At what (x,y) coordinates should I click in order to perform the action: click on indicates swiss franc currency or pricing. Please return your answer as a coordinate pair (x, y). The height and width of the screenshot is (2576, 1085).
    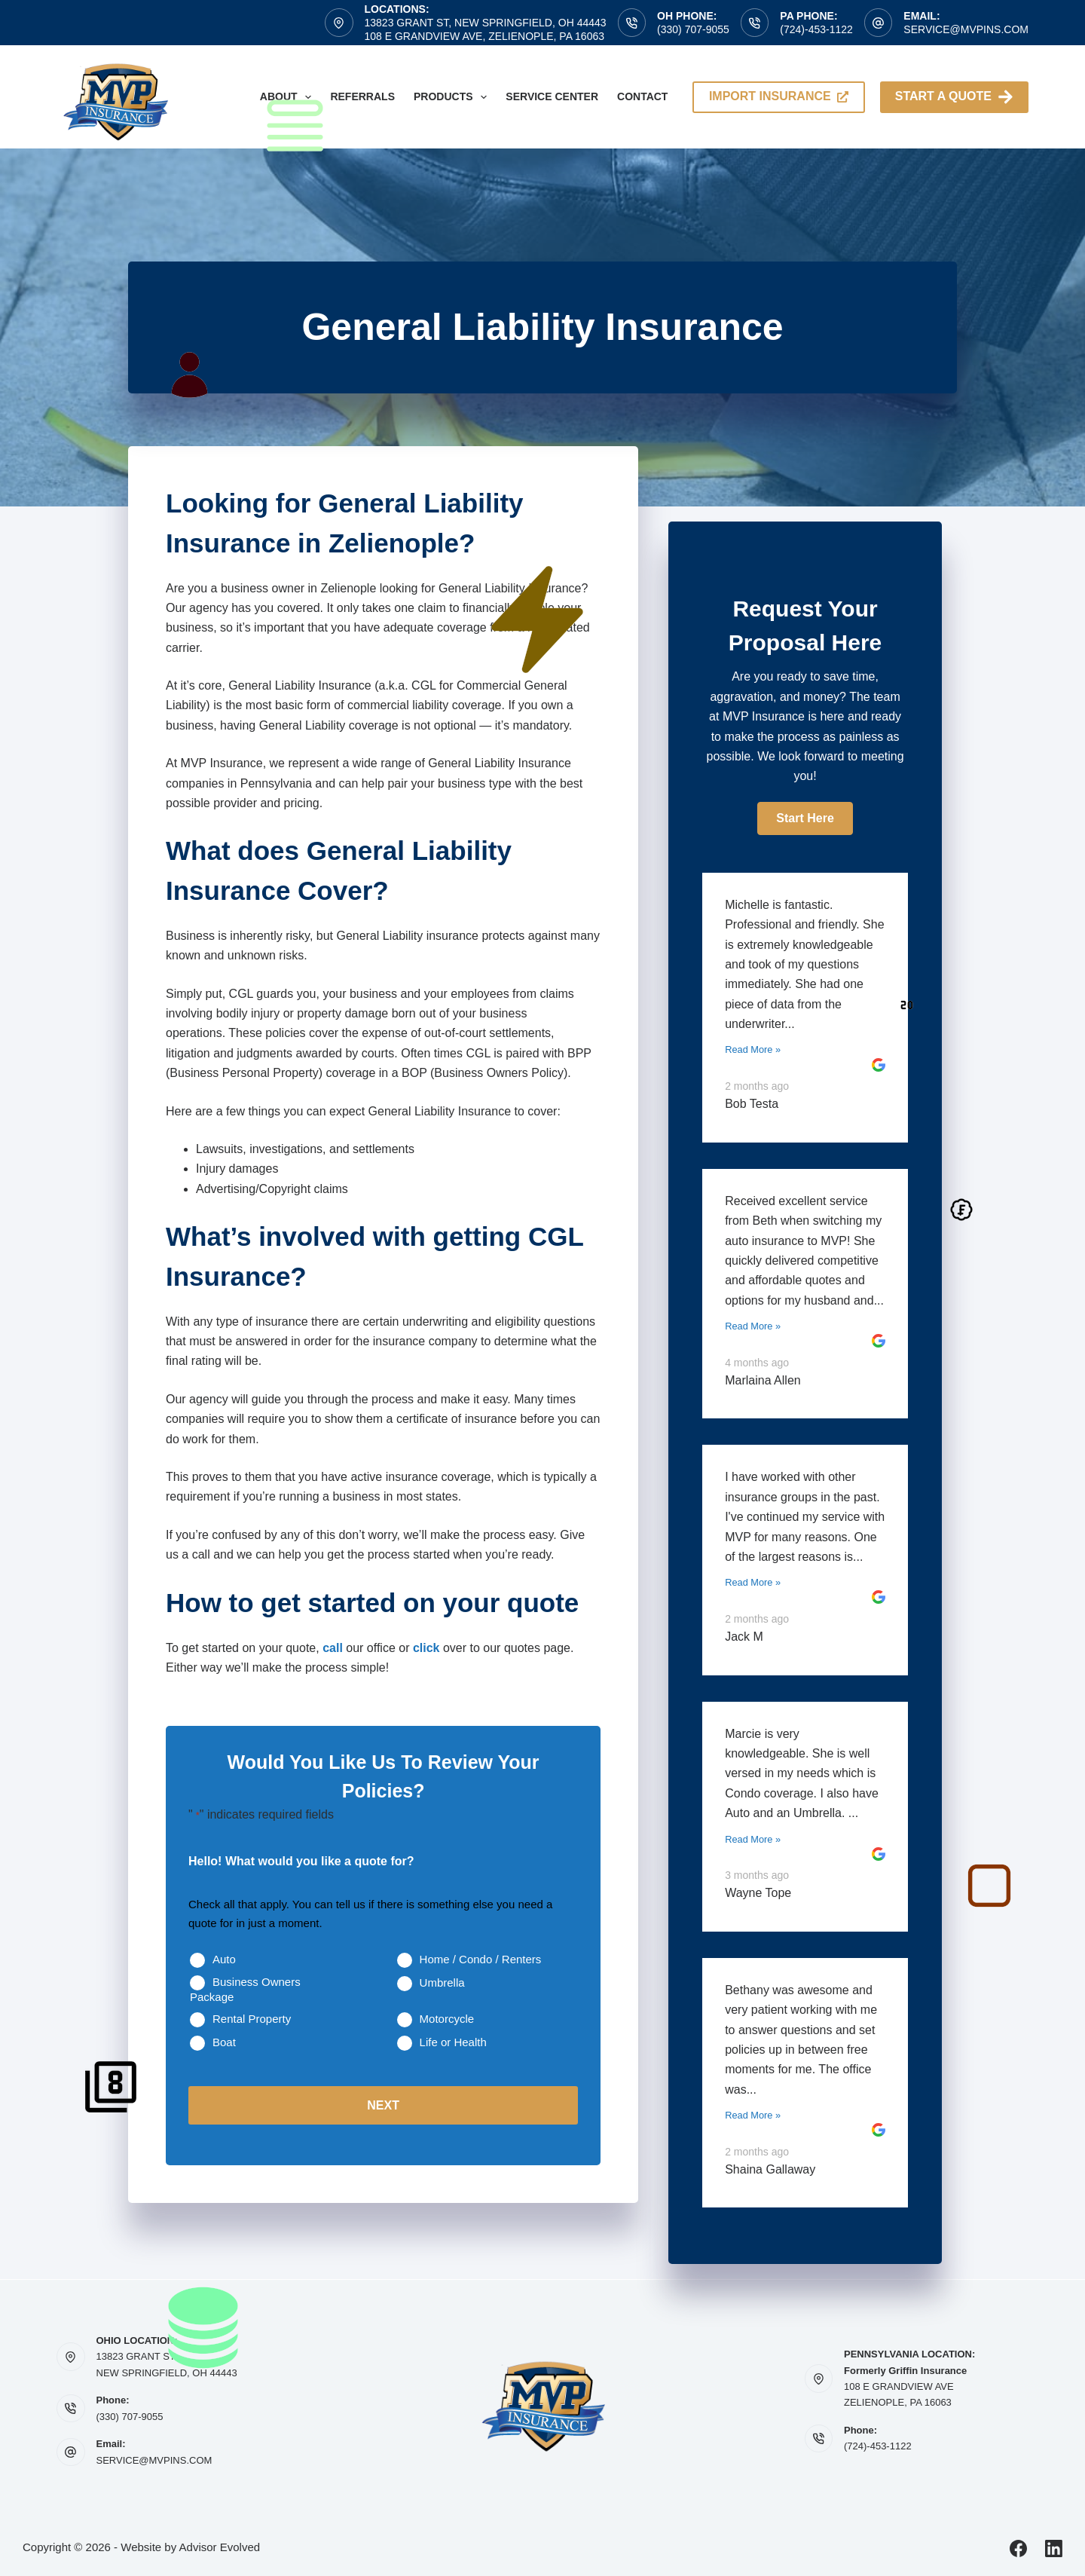
    Looking at the image, I should click on (961, 1210).